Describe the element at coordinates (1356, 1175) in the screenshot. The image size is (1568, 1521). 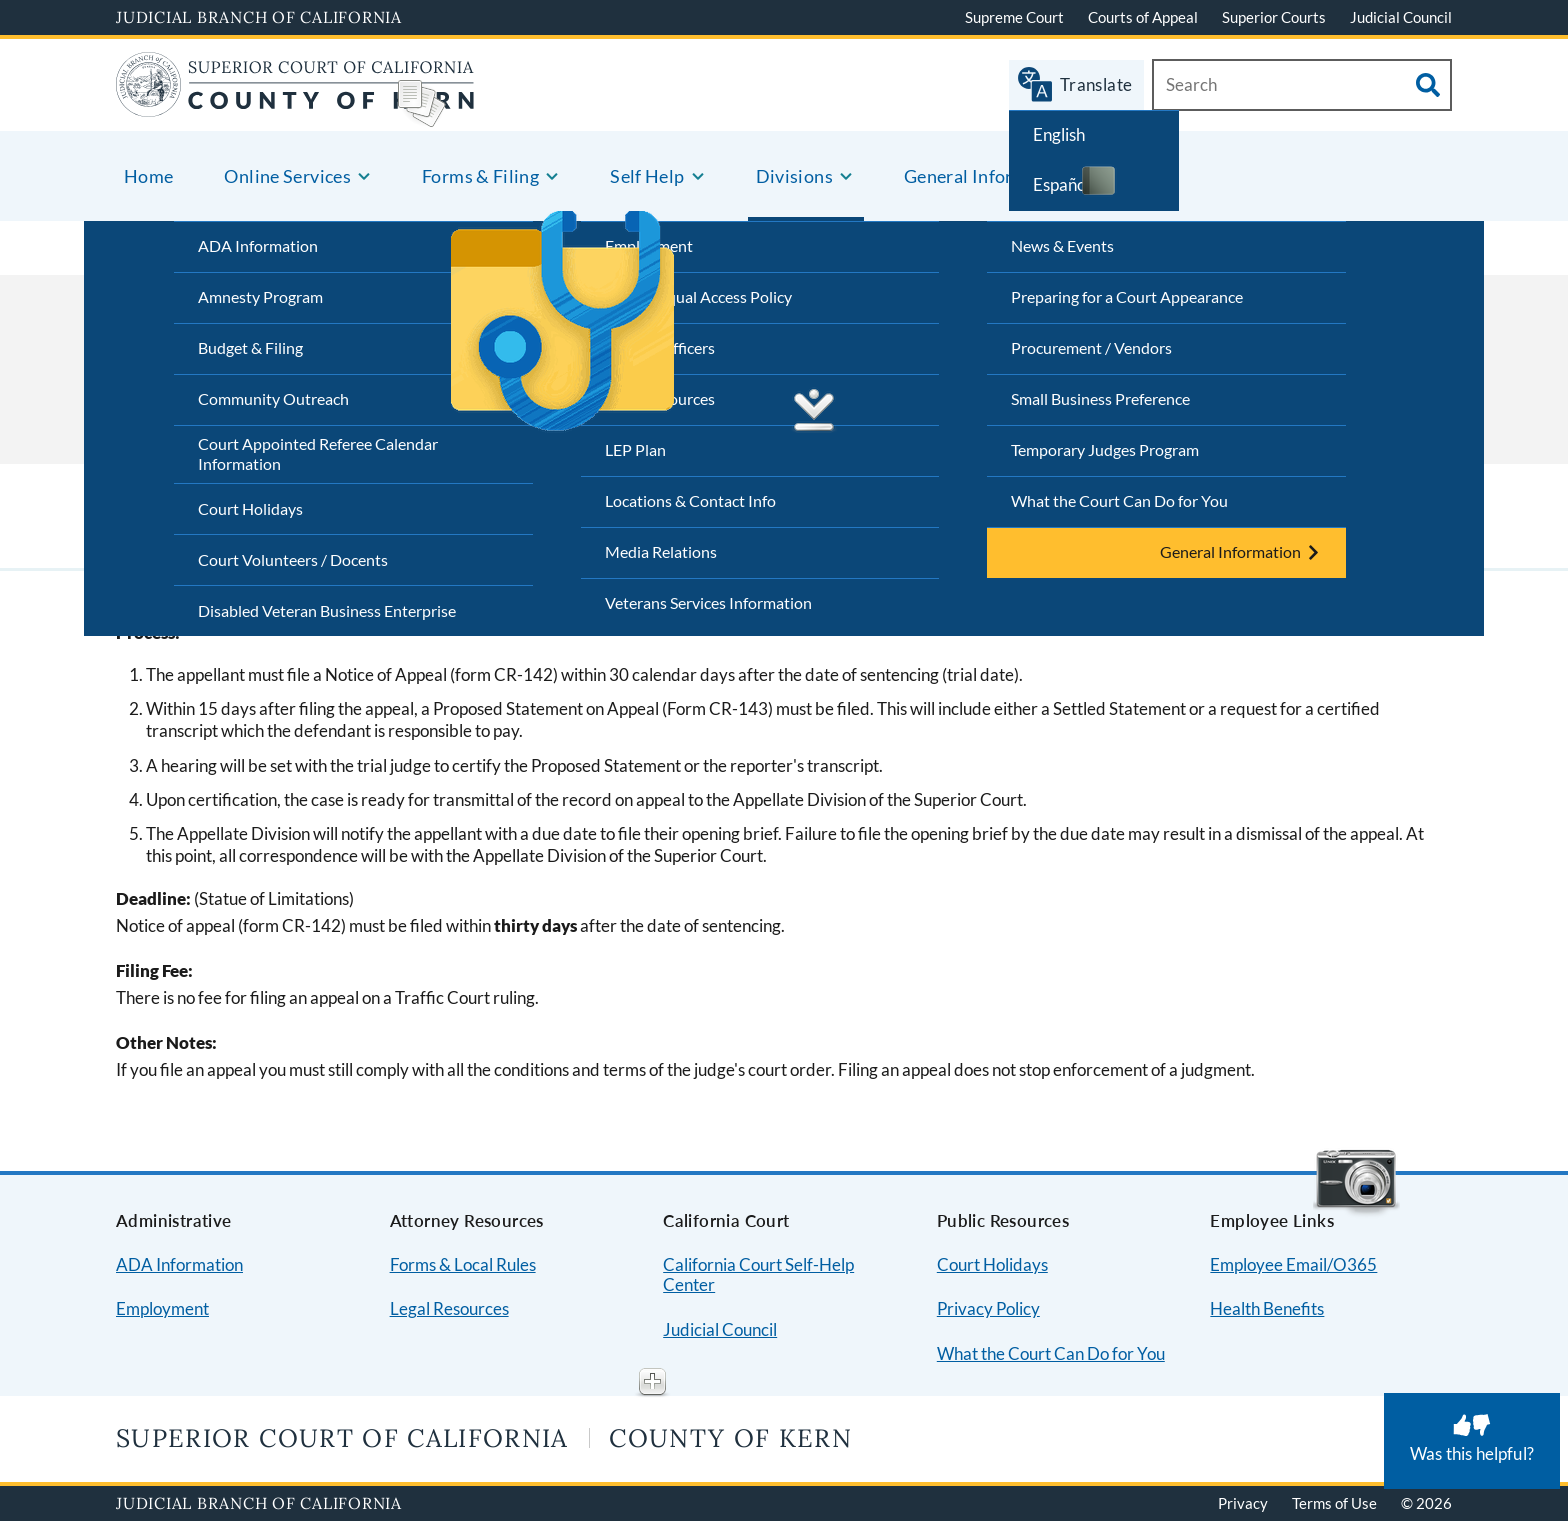
I see `open camera to take a photo` at that location.